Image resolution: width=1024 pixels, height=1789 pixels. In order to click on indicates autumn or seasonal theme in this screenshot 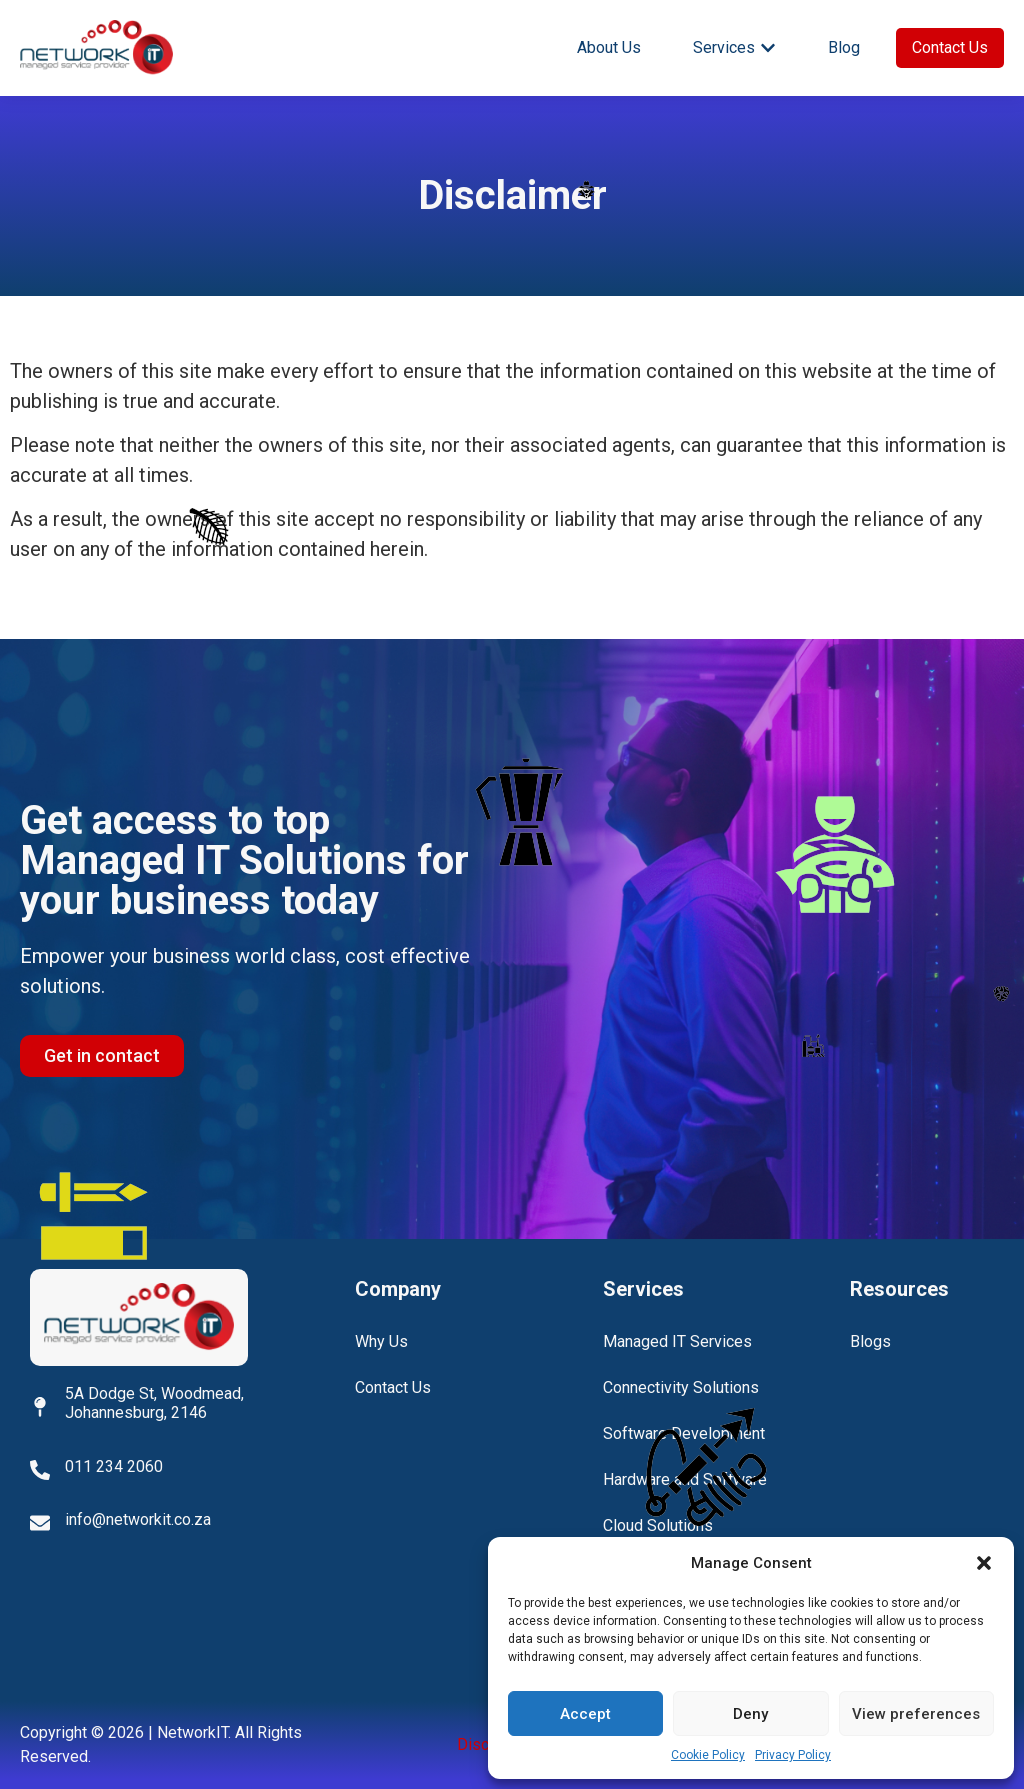, I will do `click(209, 527)`.